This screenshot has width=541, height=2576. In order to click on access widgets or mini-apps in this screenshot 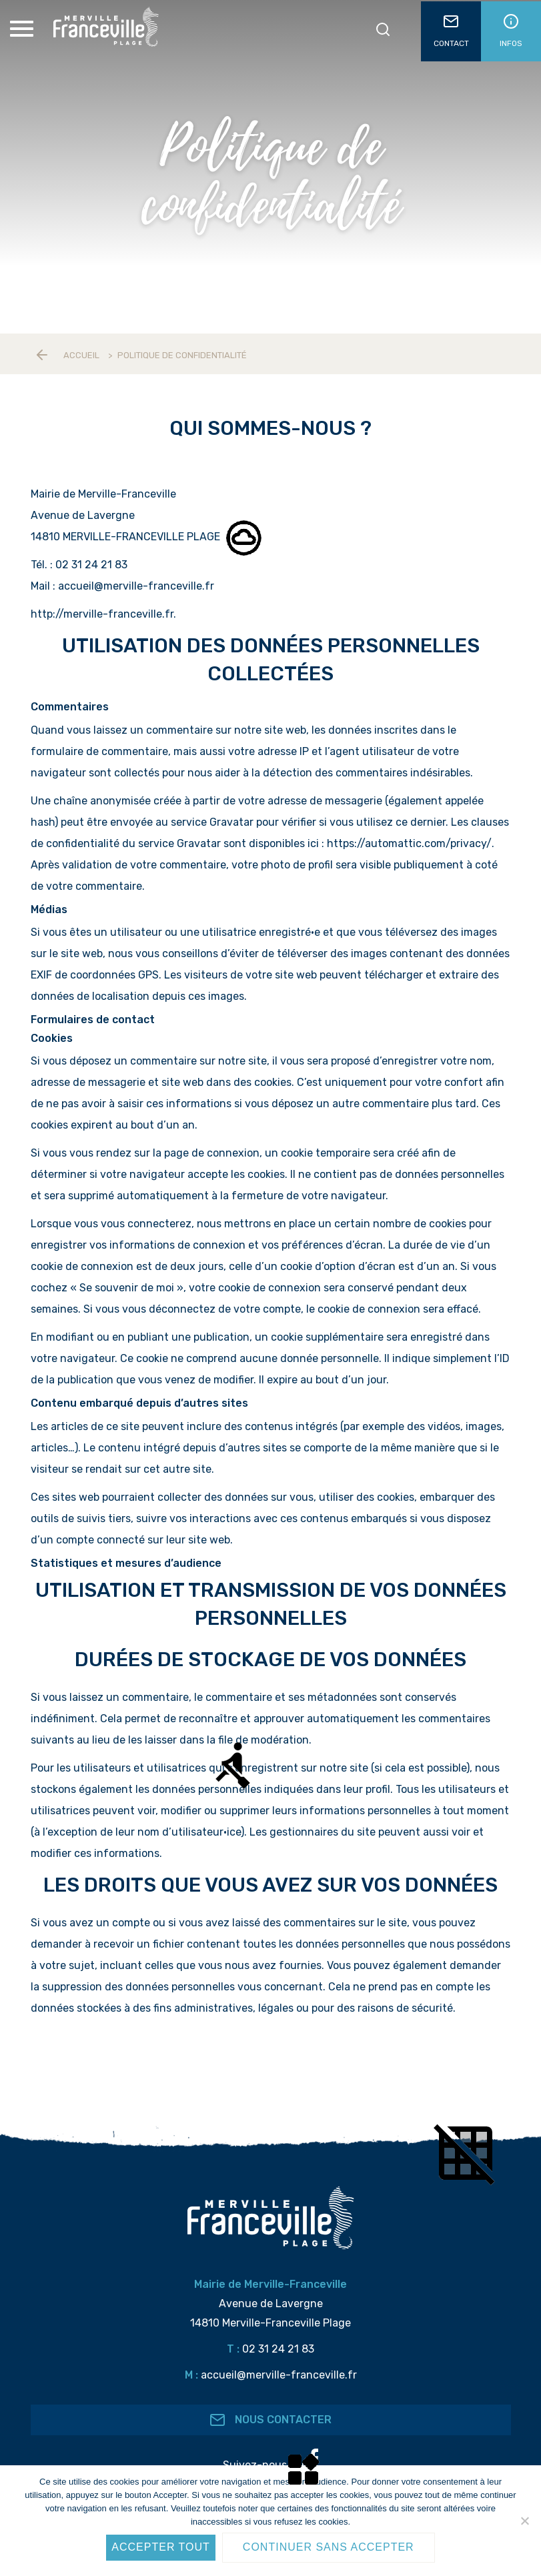, I will do `click(303, 2469)`.